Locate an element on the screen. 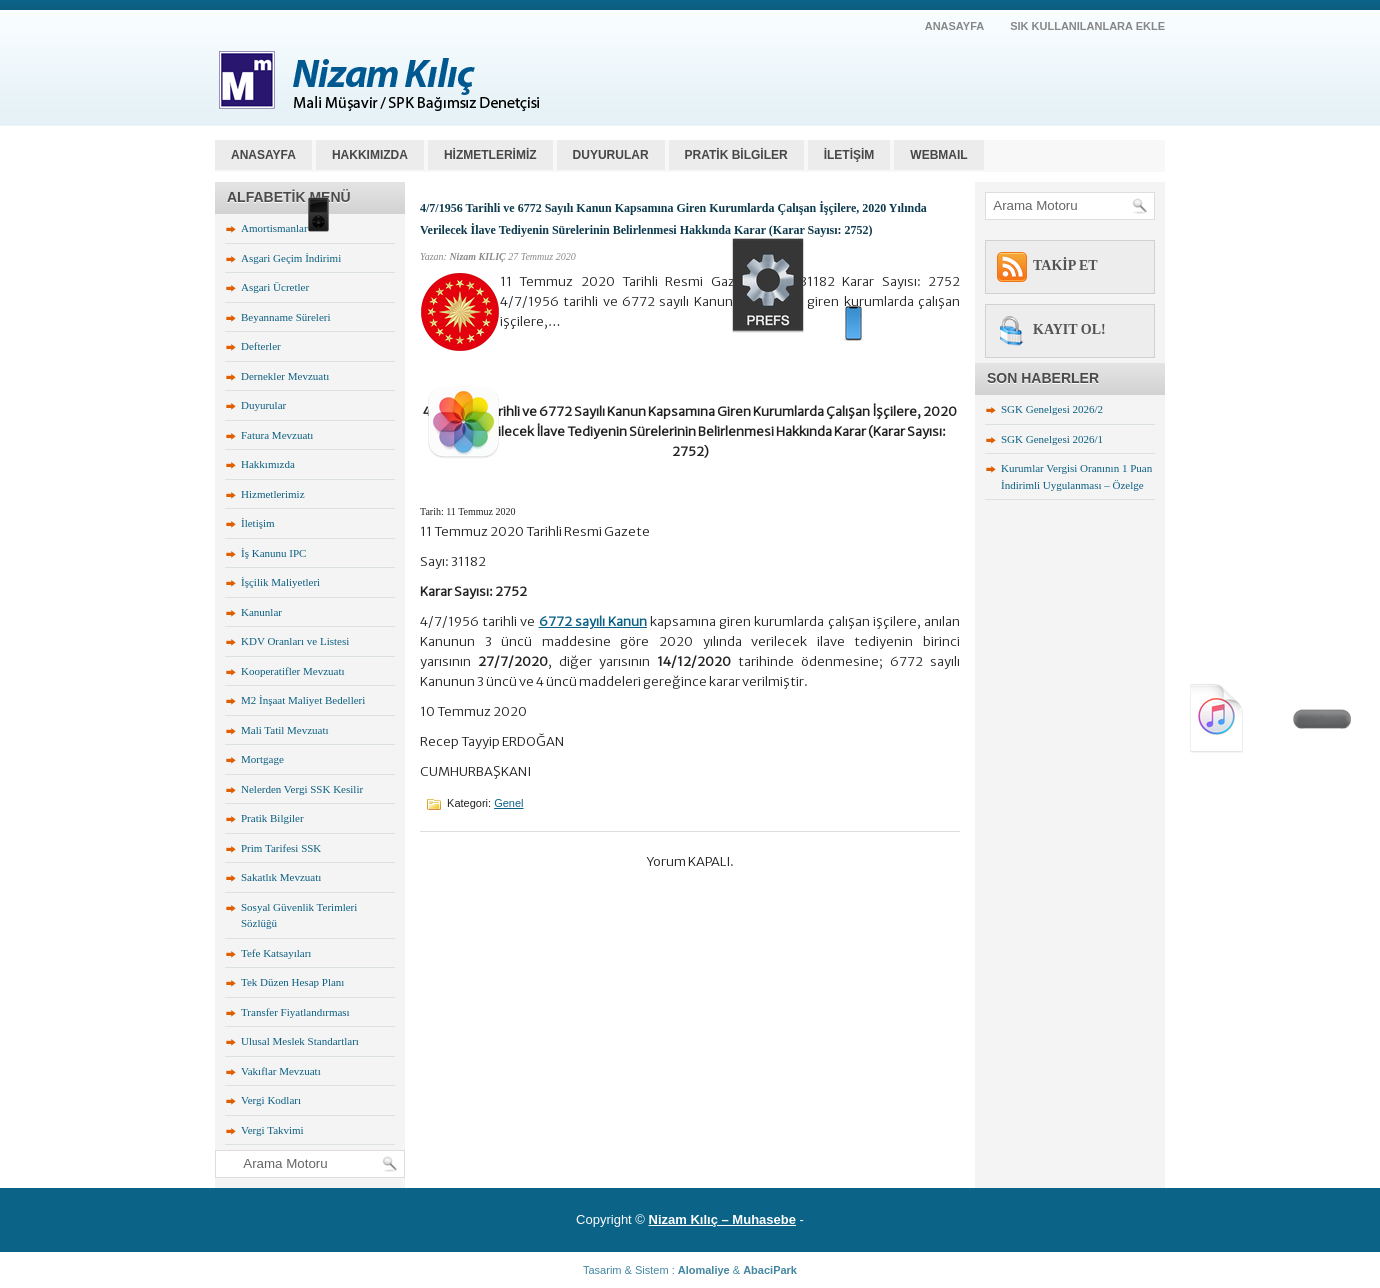 The image size is (1380, 1288). open GarageBand preferences or settings is located at coordinates (768, 287).